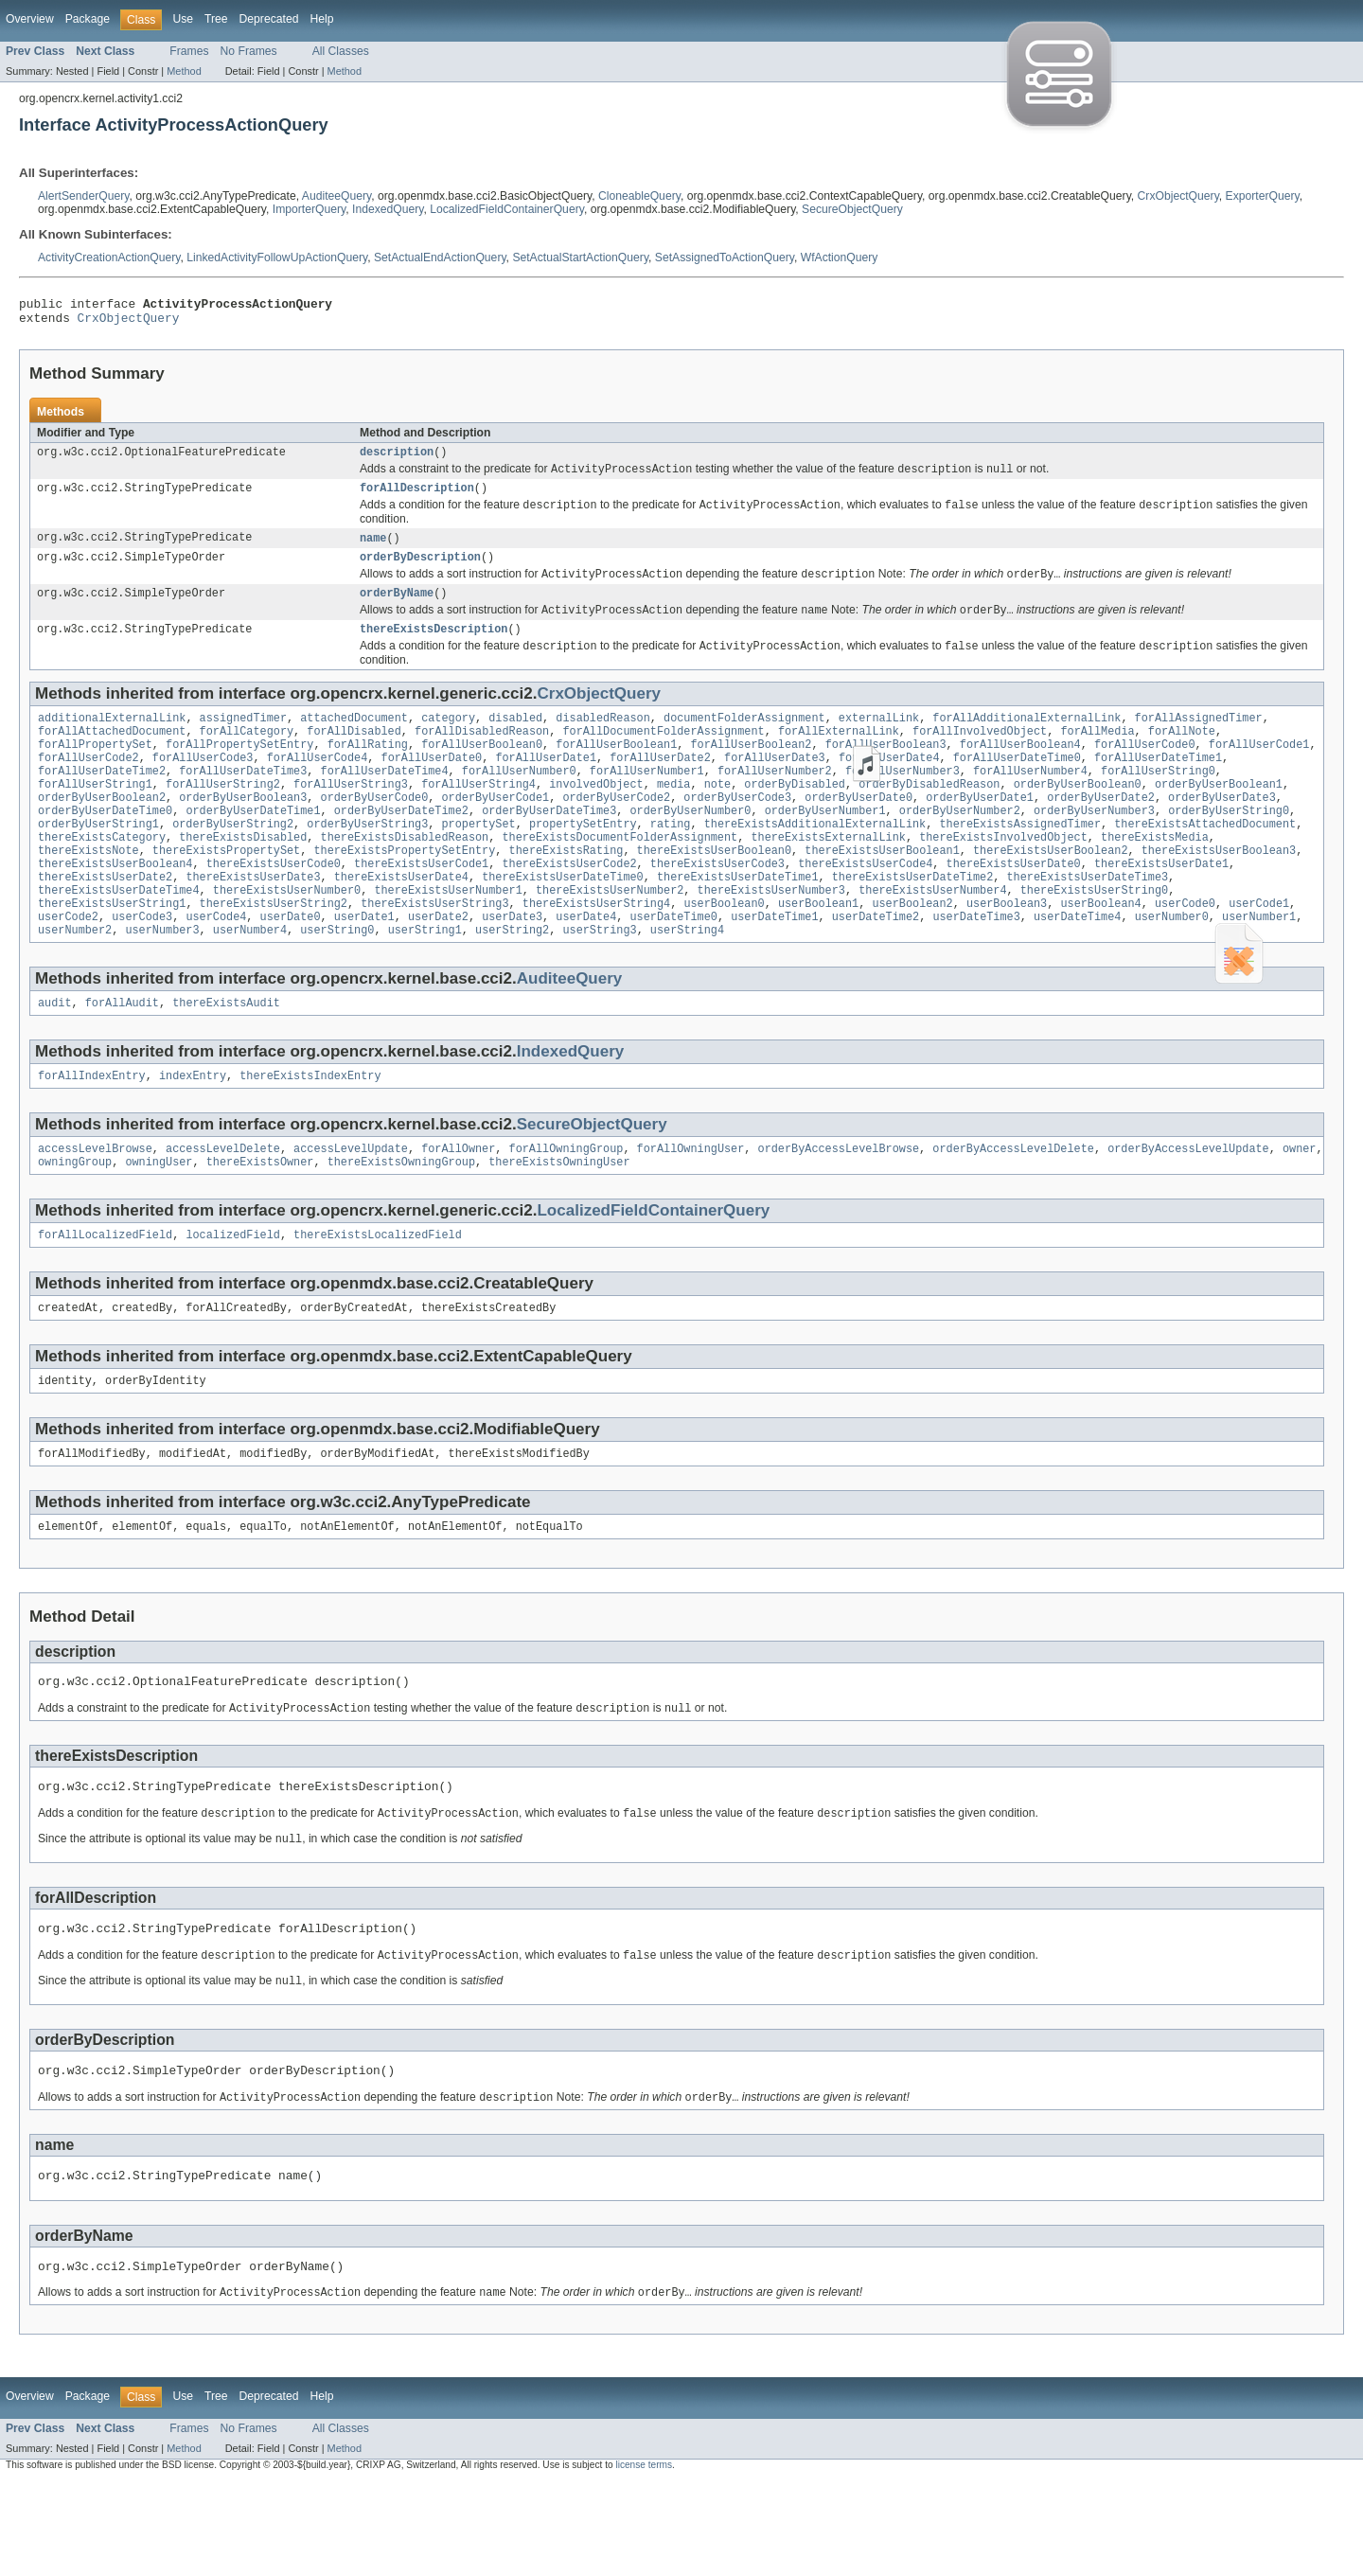 The width and height of the screenshot is (1363, 2576). Describe the element at coordinates (1239, 953) in the screenshot. I see `a patch or diff file for code changes` at that location.